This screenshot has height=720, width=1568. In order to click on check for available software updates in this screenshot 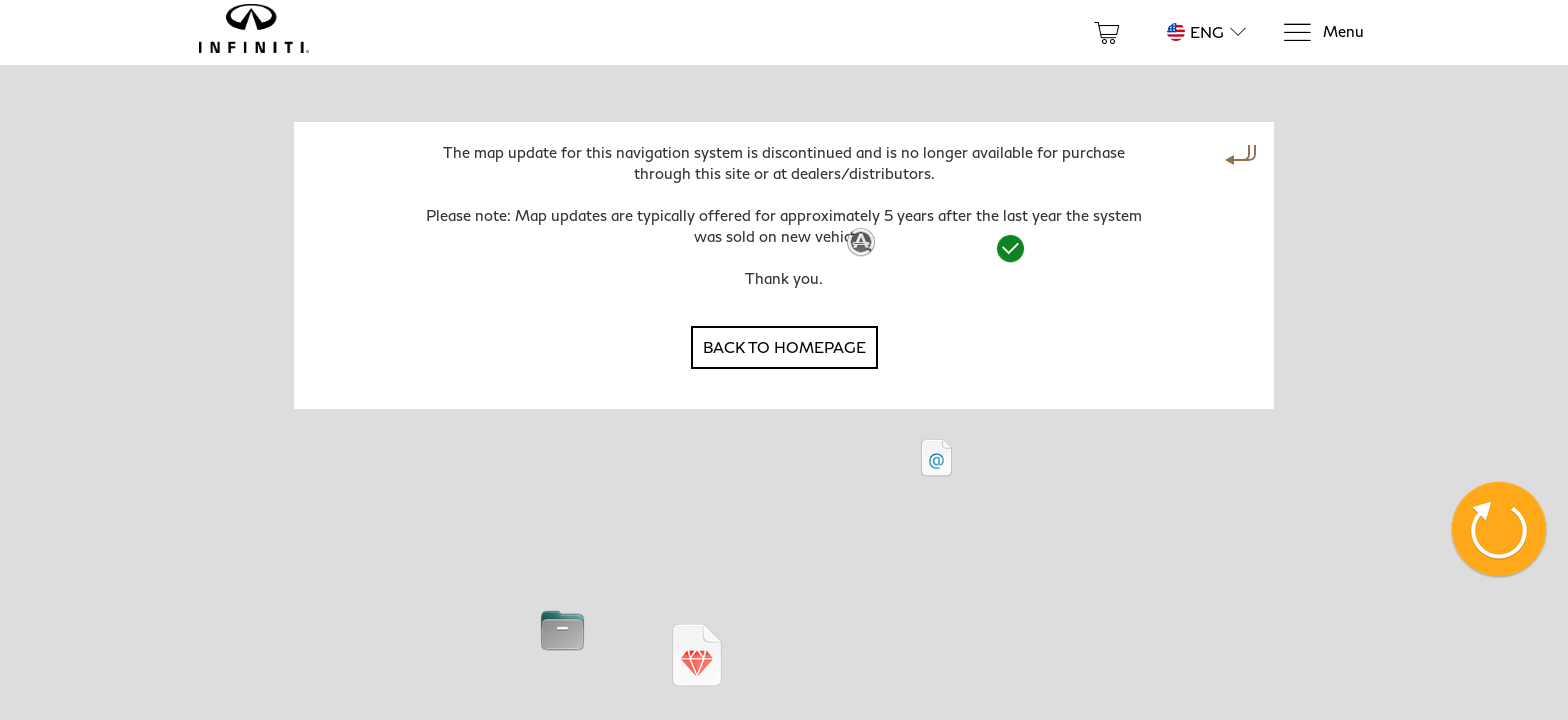, I will do `click(861, 242)`.